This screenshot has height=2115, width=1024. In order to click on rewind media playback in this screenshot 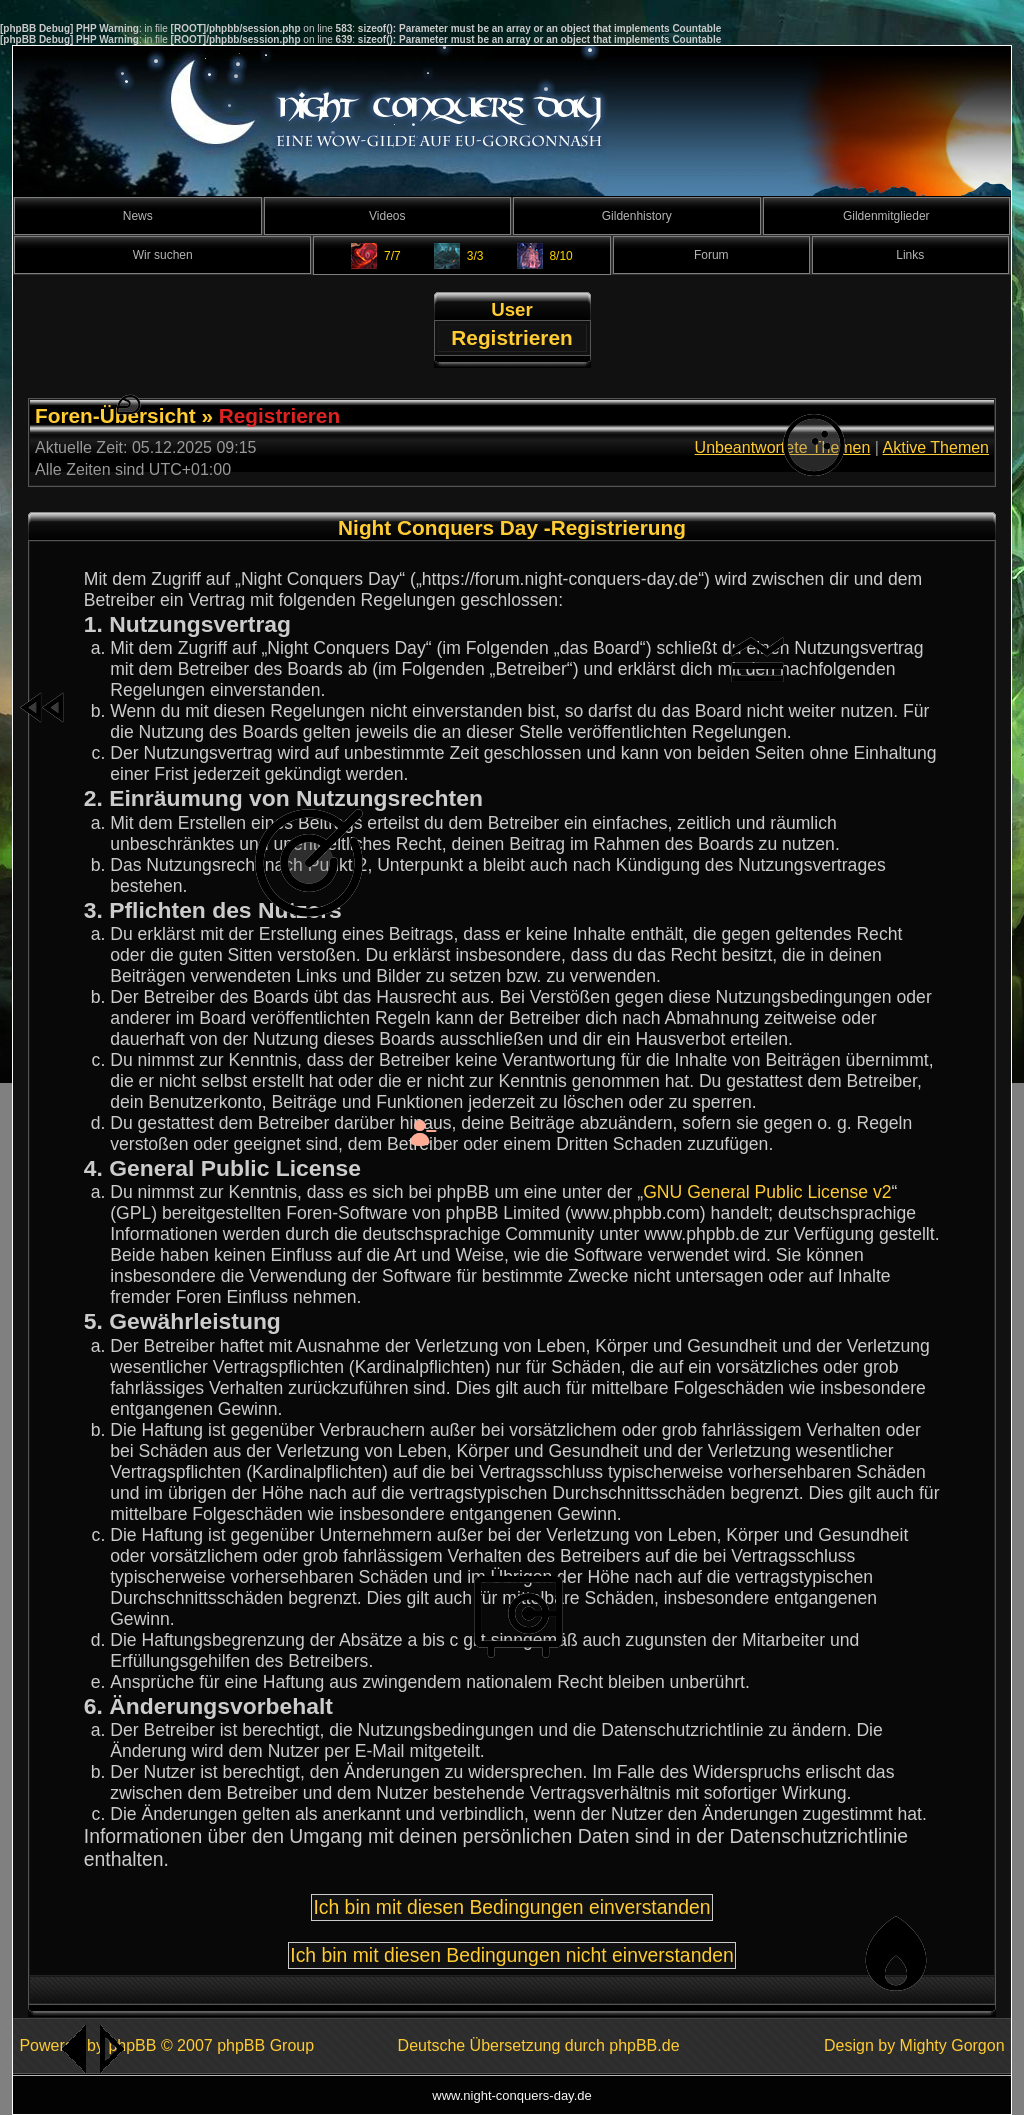, I will do `click(43, 707)`.